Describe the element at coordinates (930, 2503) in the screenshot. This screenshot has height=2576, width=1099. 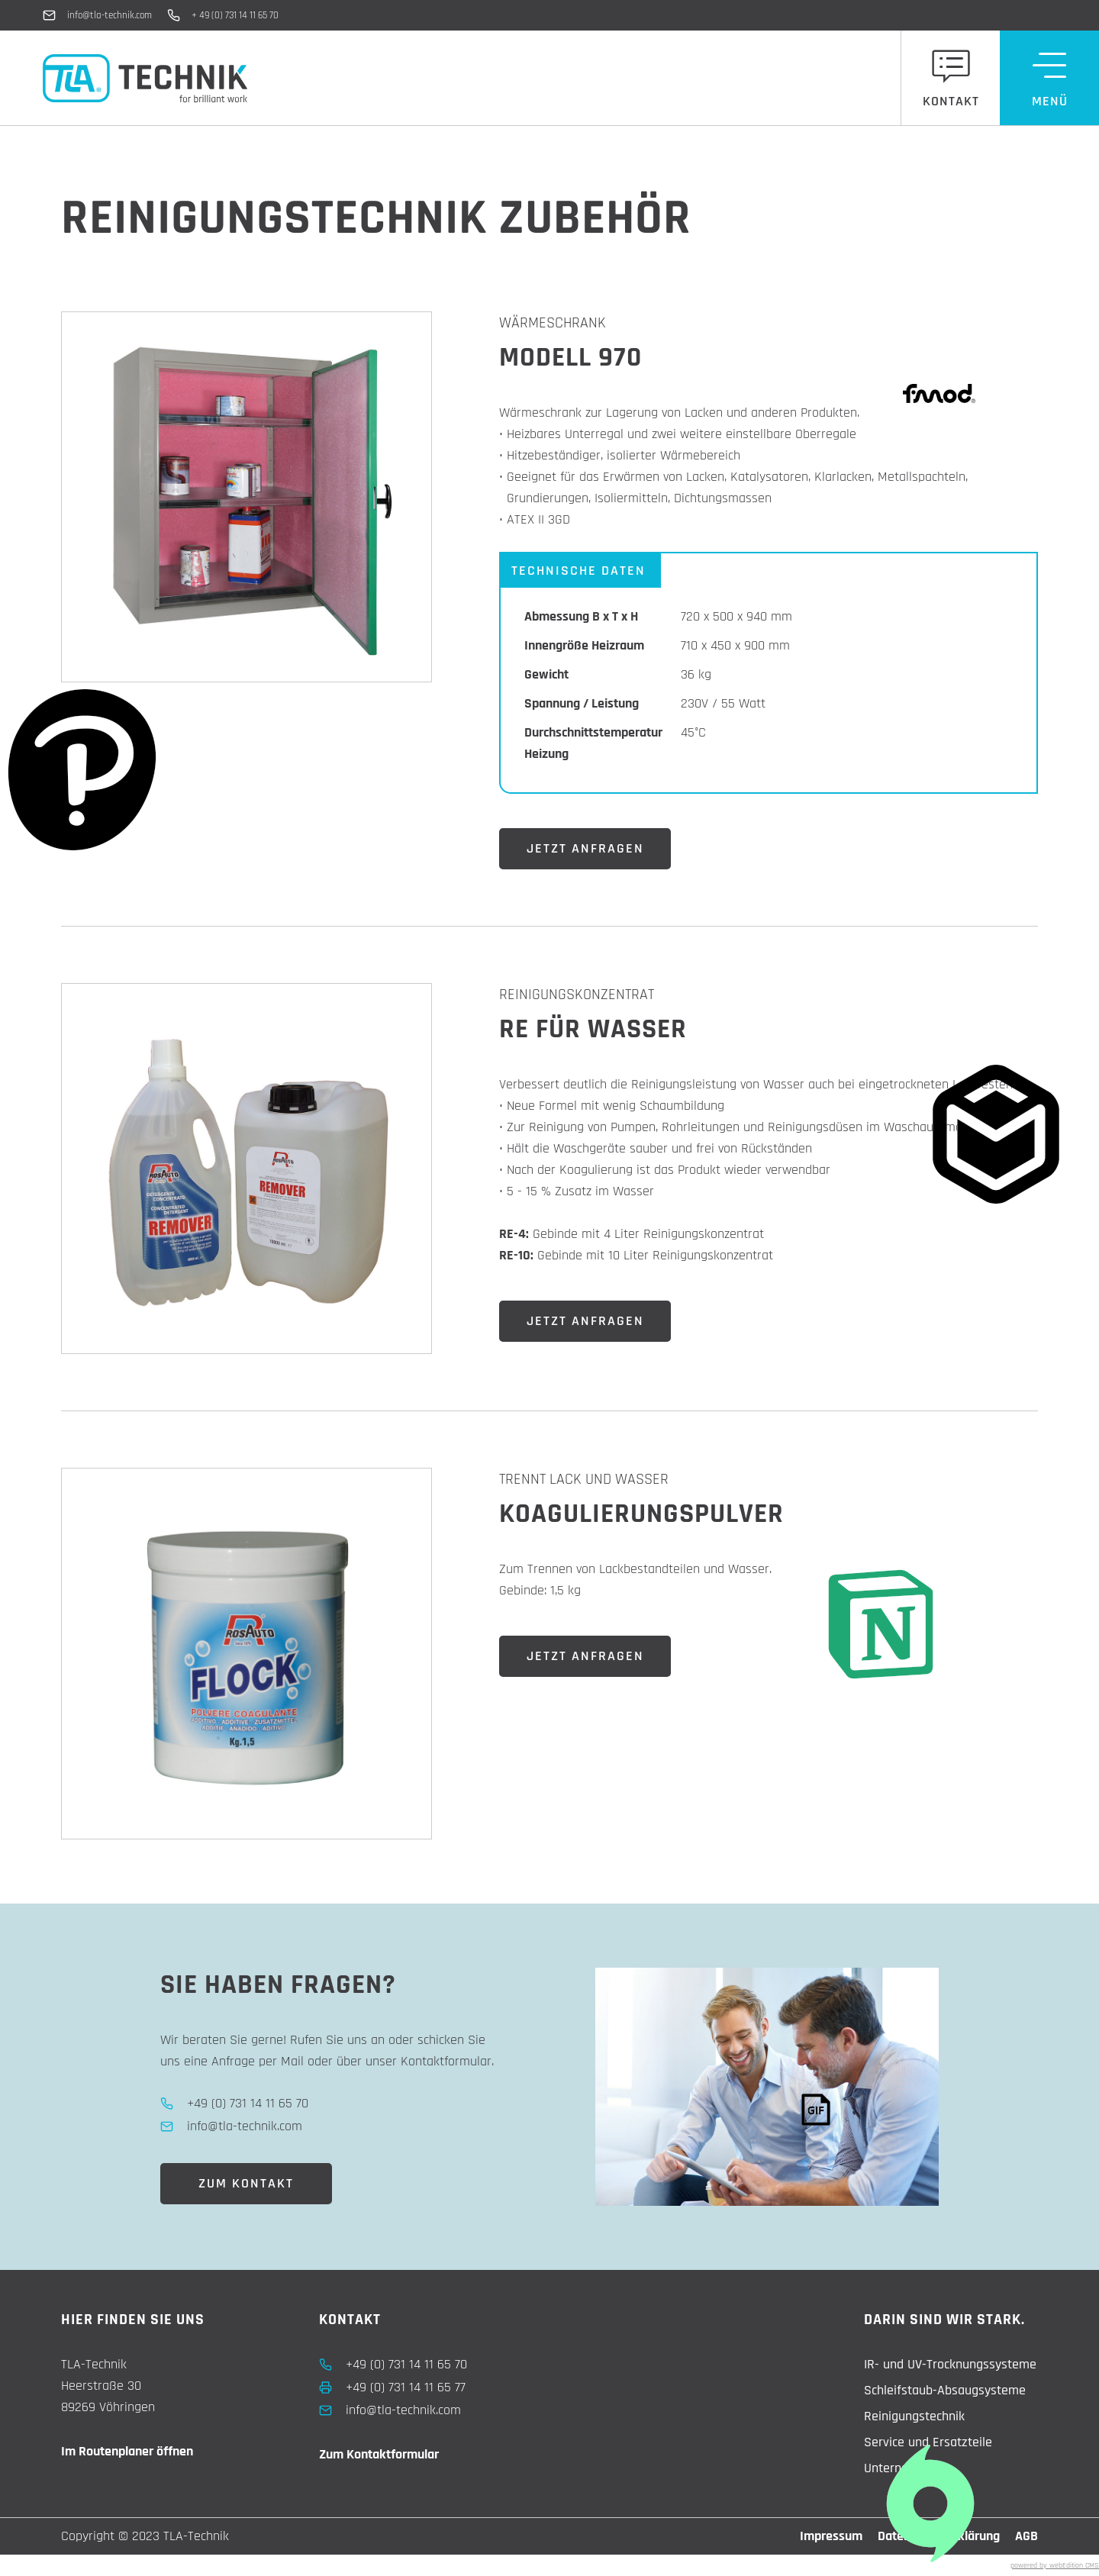
I see `launch Origin gaming client` at that location.